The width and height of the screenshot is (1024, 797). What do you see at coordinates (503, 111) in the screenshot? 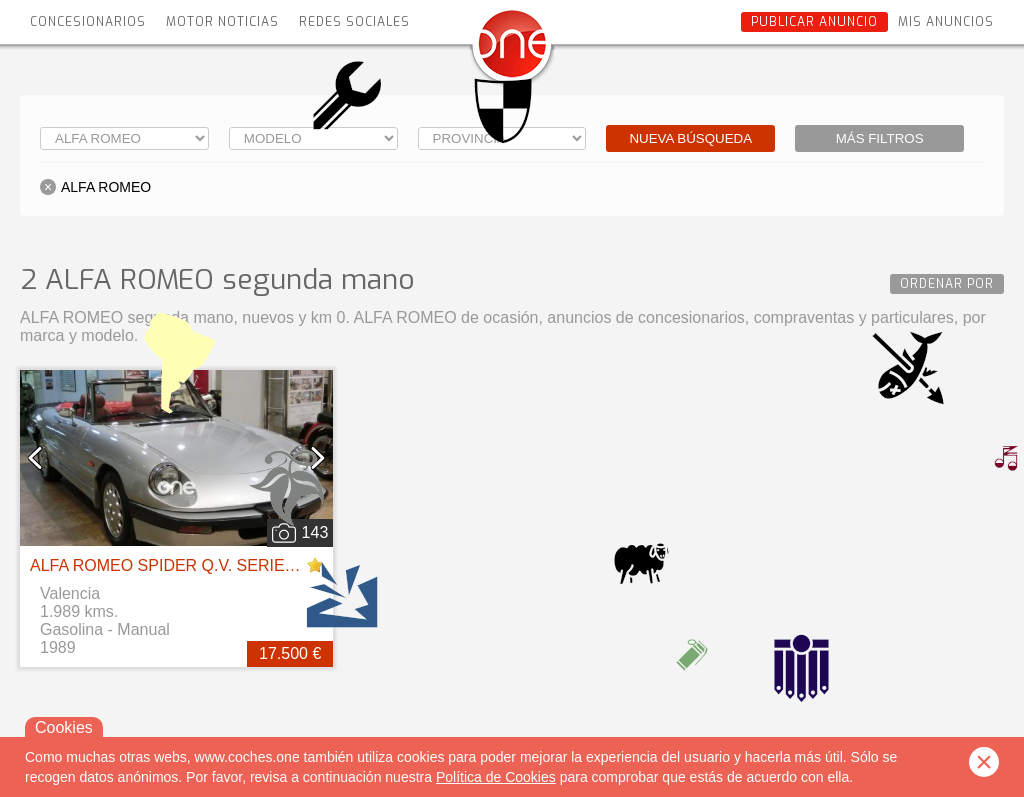
I see `indicates verified or protected status` at bounding box center [503, 111].